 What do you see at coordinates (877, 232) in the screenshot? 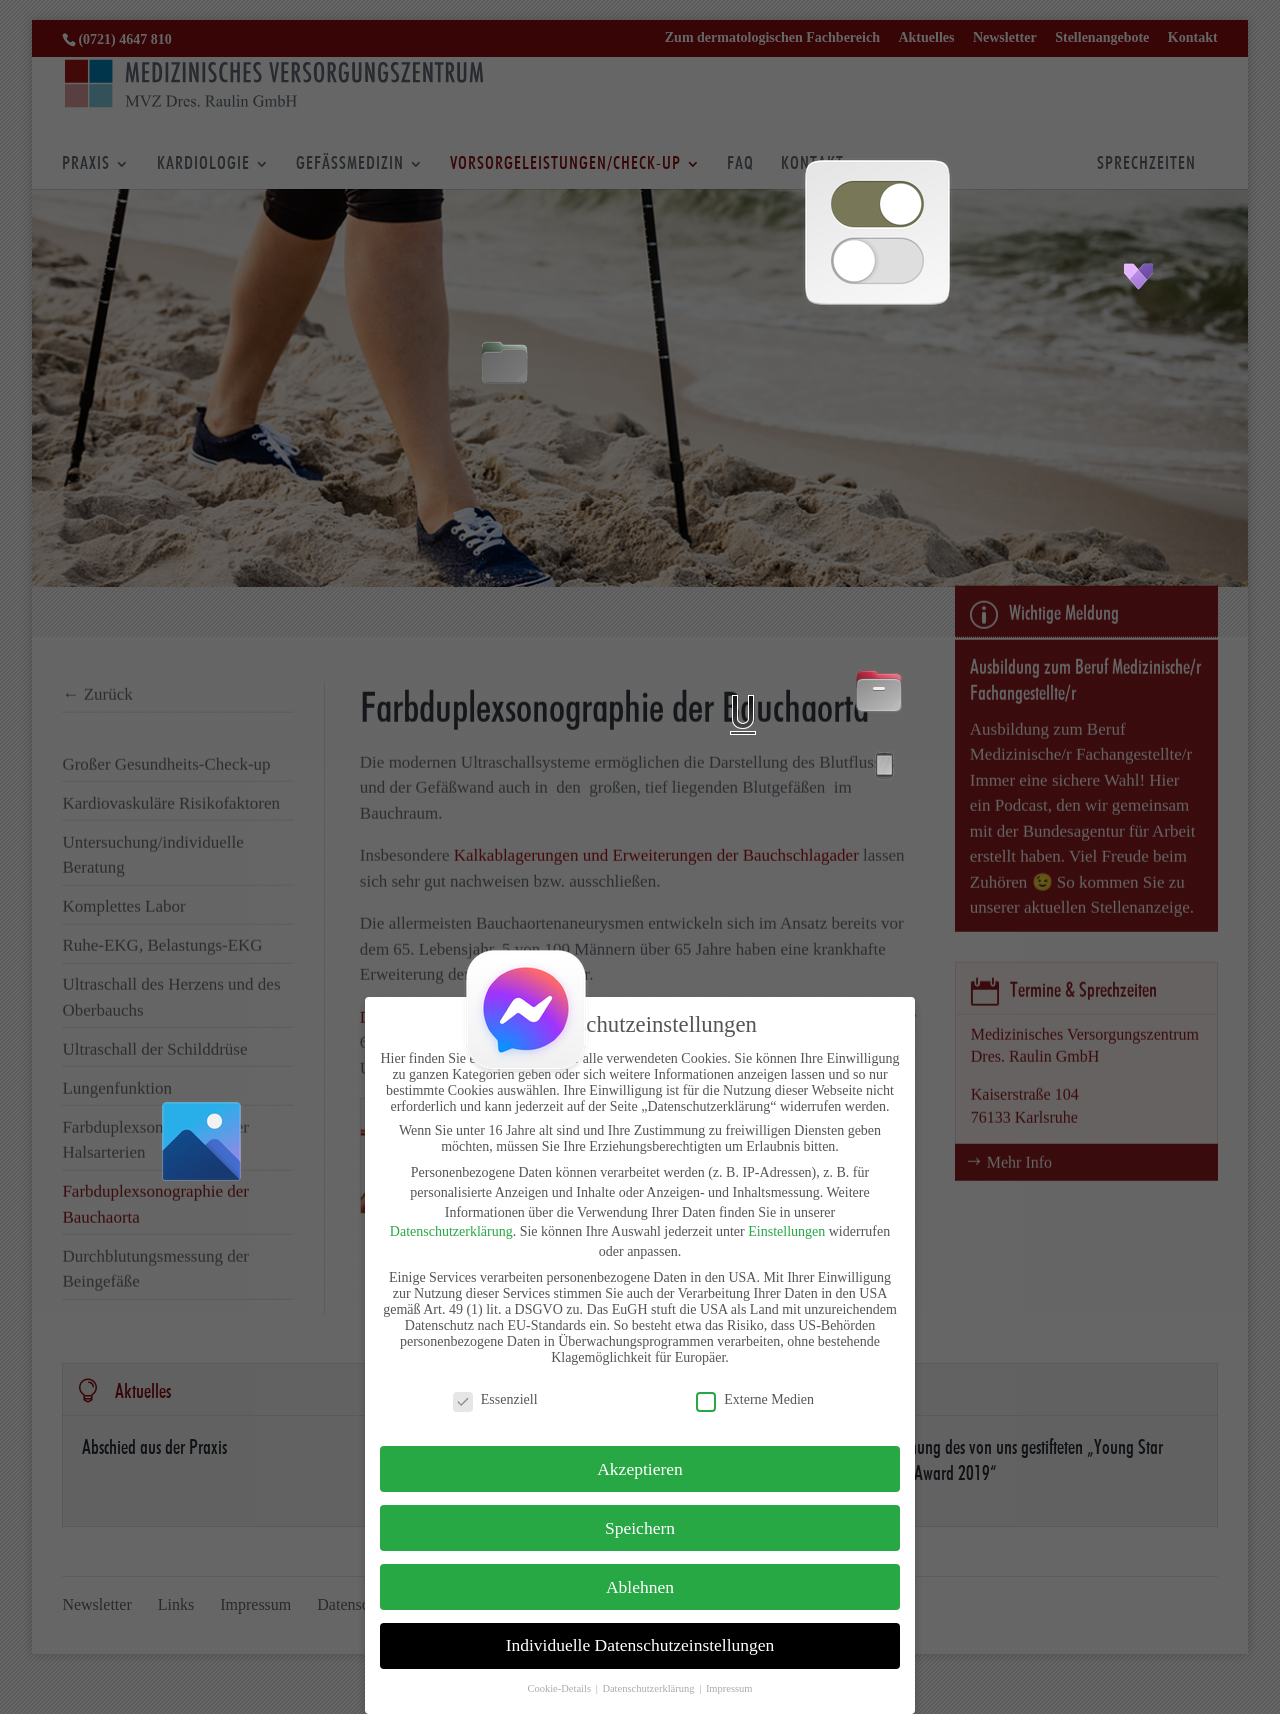
I see `open system tweaks or customization settings` at bounding box center [877, 232].